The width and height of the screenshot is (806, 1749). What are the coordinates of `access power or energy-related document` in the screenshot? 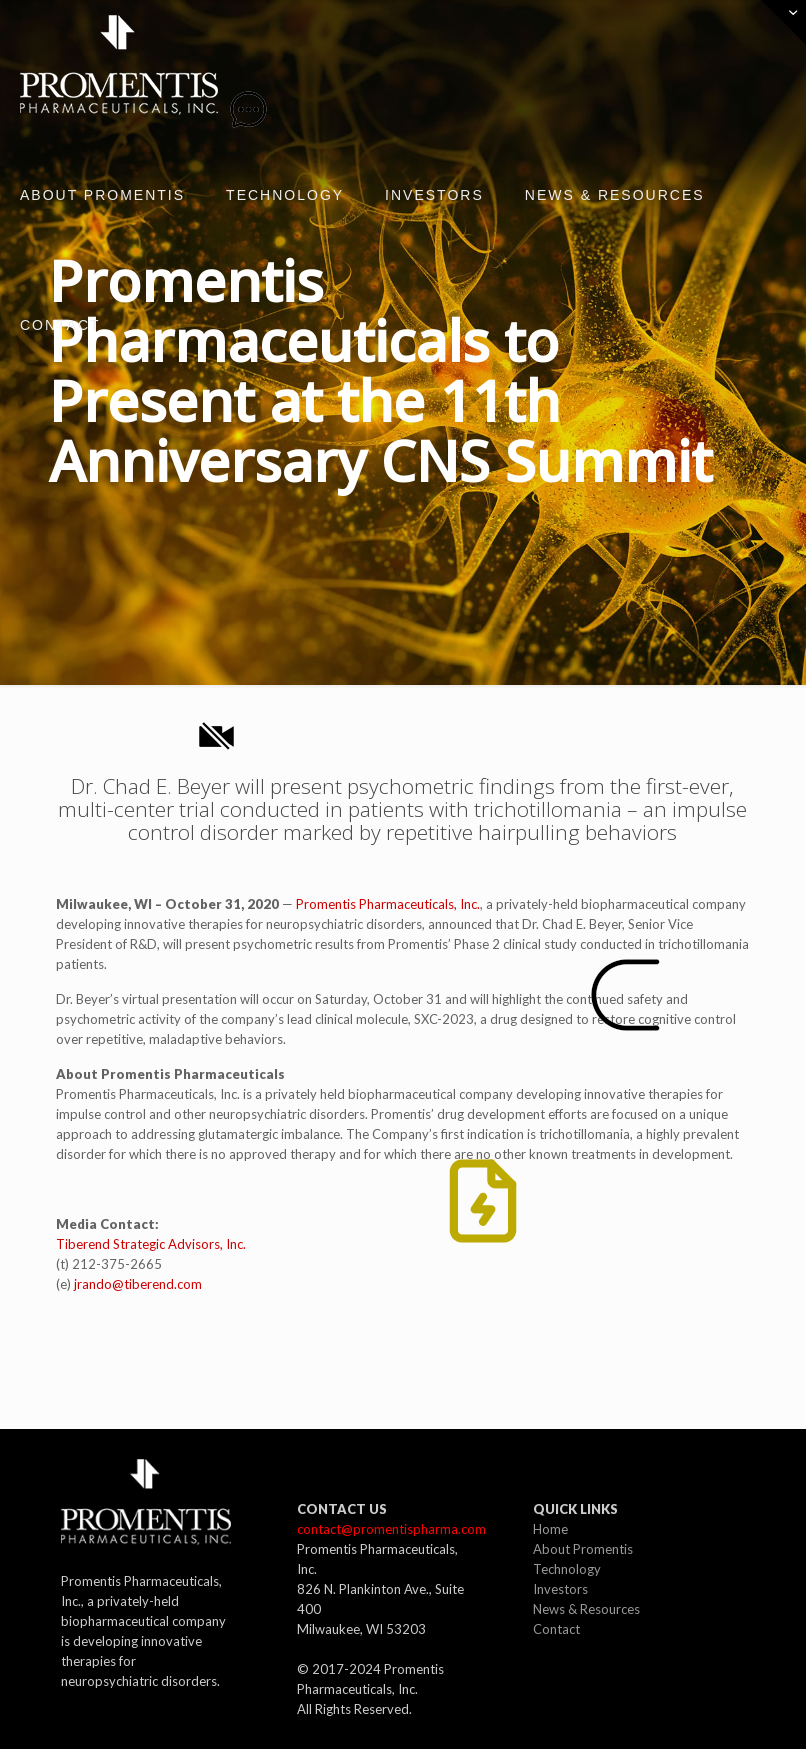 It's located at (483, 1201).